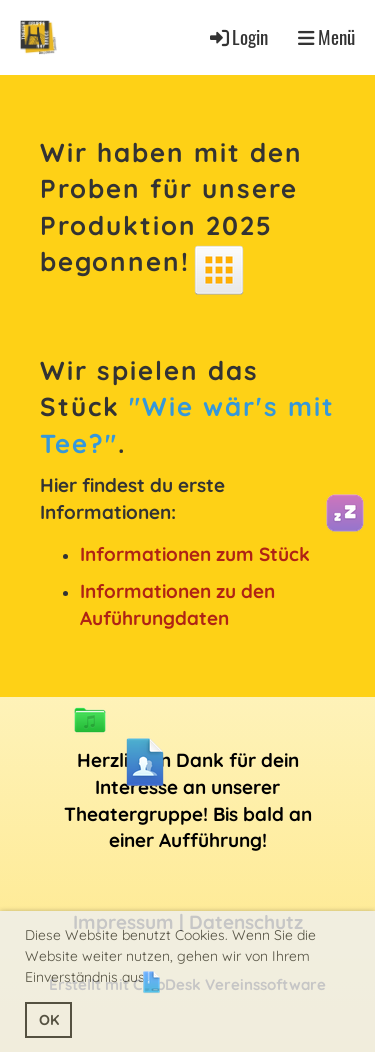 This screenshot has height=1052, width=375. I want to click on put your mac into hibernate or sleep mode, so click(345, 513).